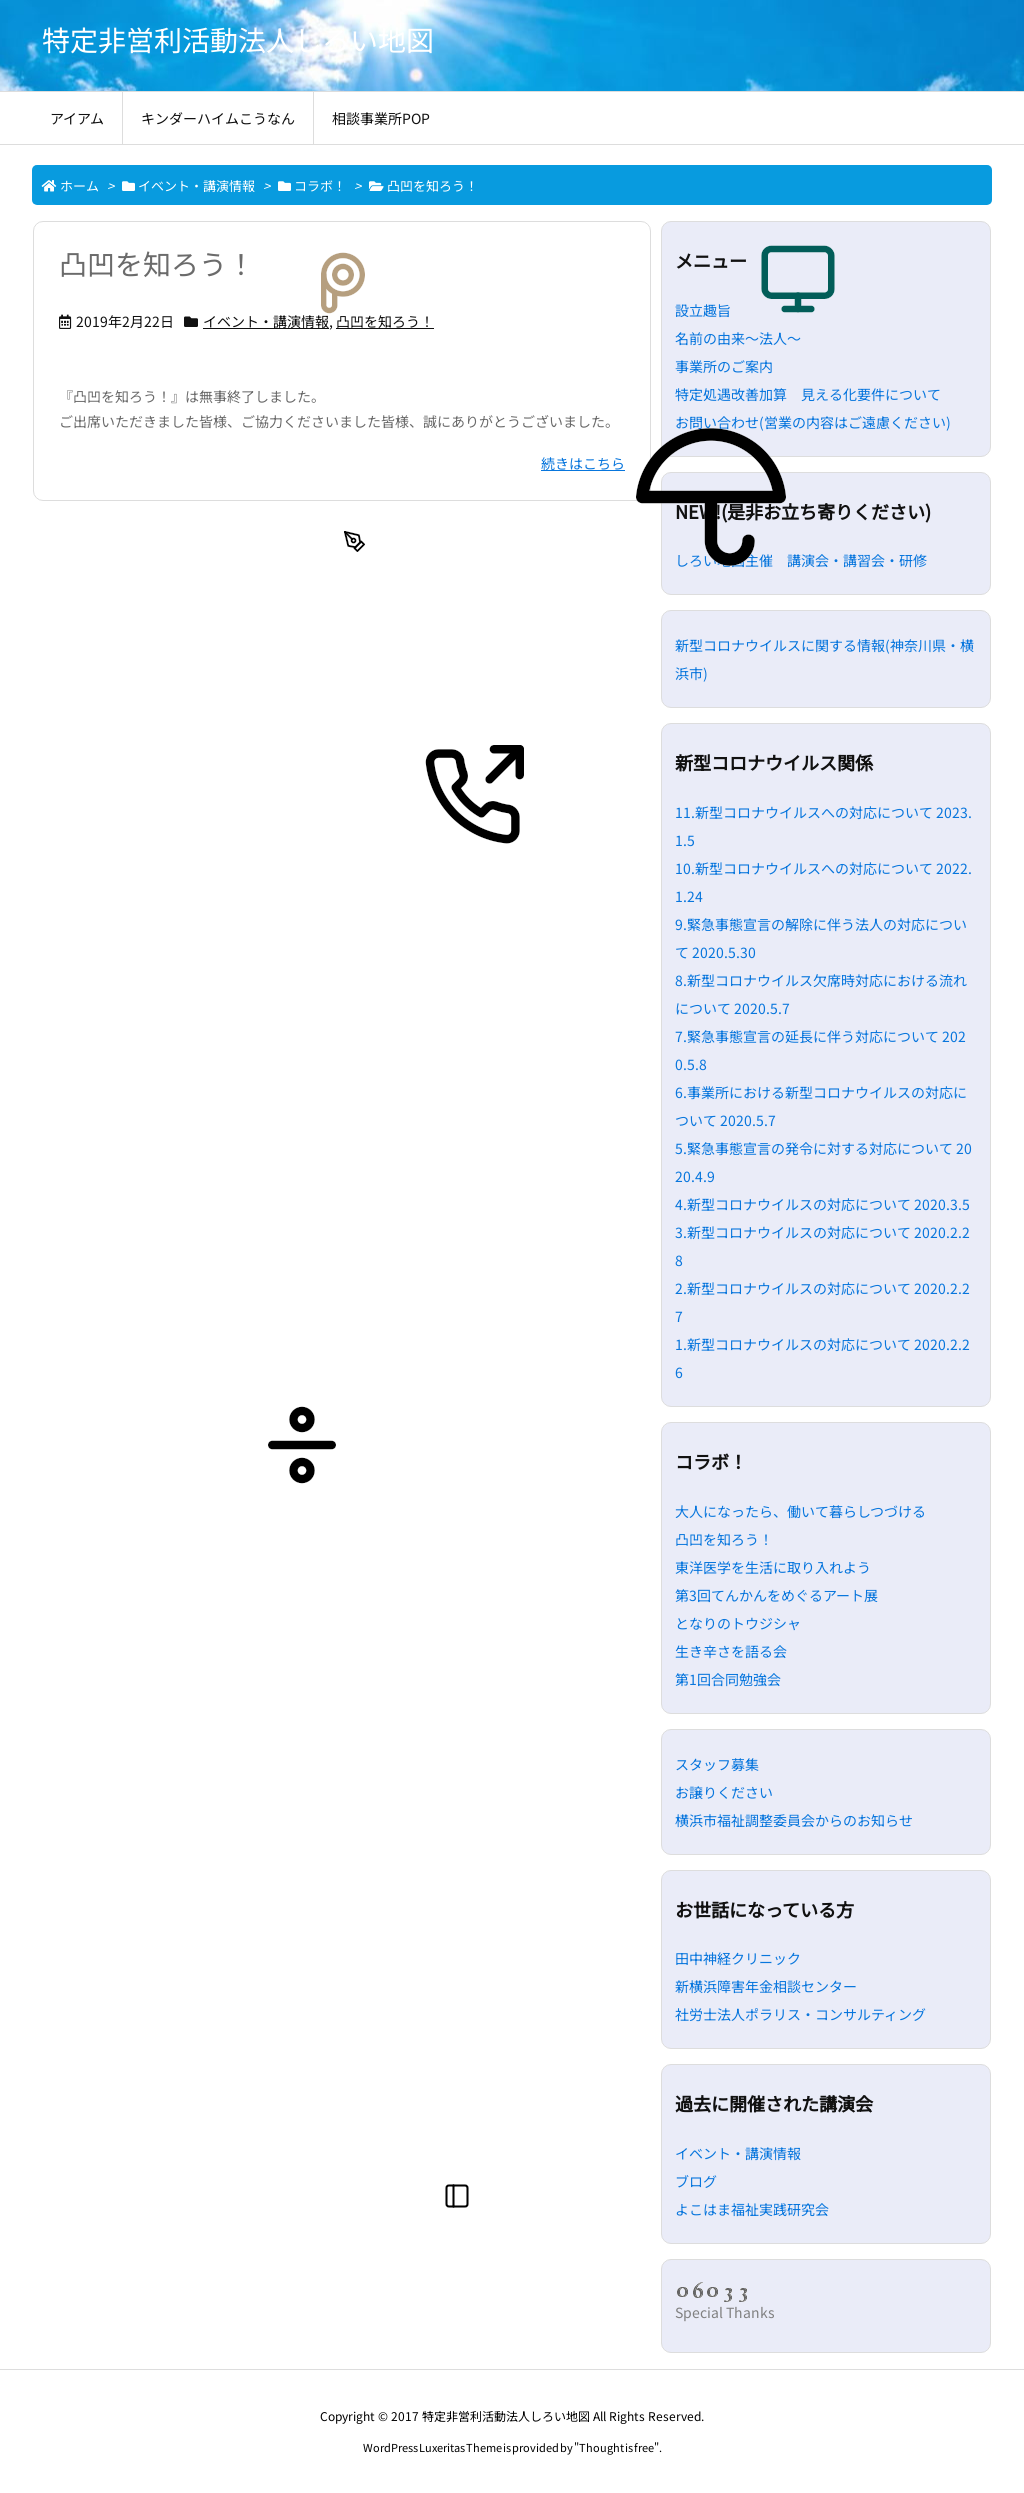  Describe the element at coordinates (354, 541) in the screenshot. I see `access vector drawing or pen tool` at that location.